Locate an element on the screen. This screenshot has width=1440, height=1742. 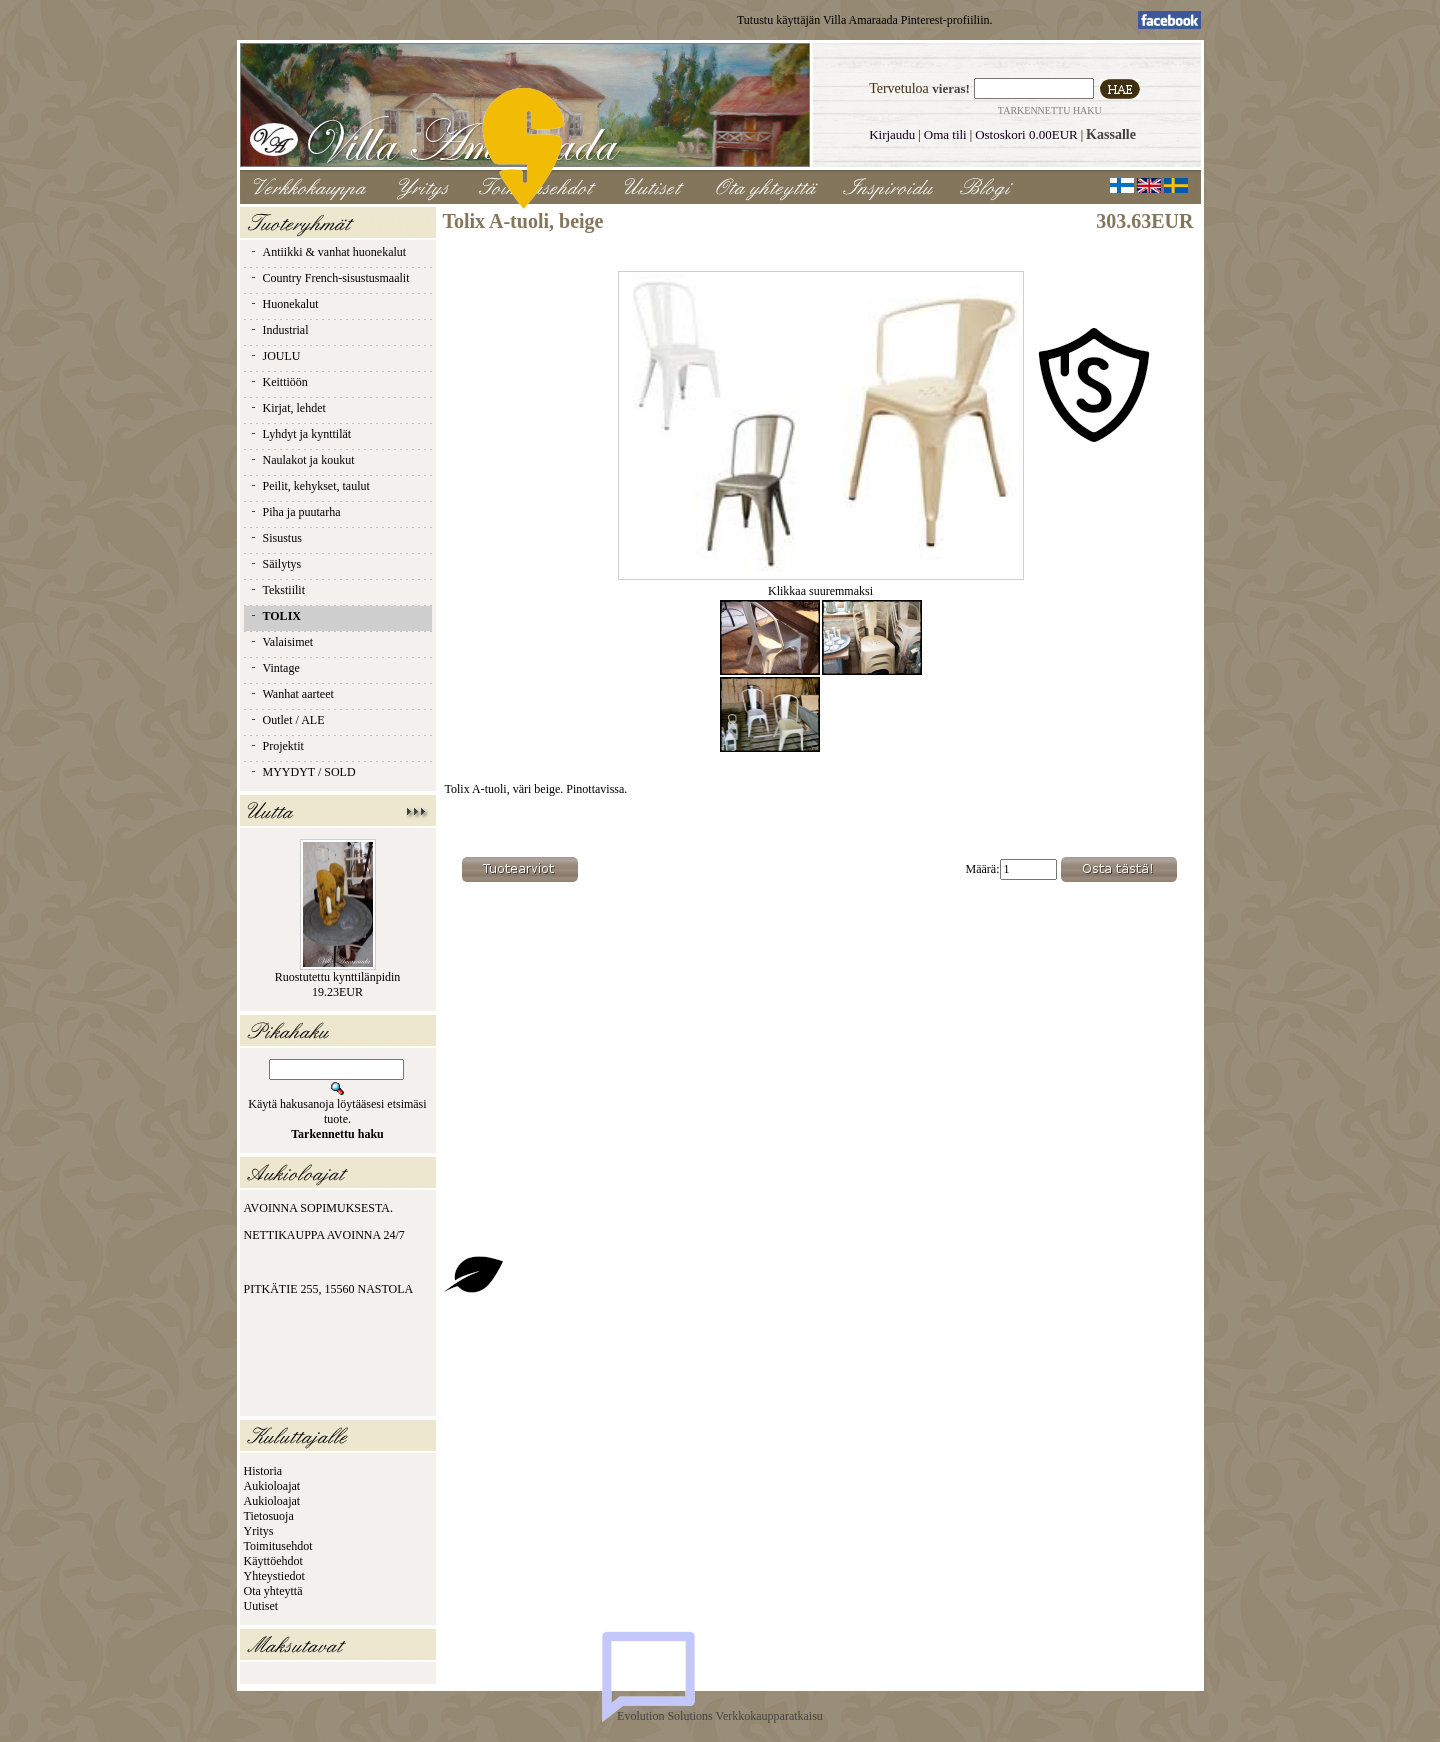
open chat or messaging is located at coordinates (648, 1673).